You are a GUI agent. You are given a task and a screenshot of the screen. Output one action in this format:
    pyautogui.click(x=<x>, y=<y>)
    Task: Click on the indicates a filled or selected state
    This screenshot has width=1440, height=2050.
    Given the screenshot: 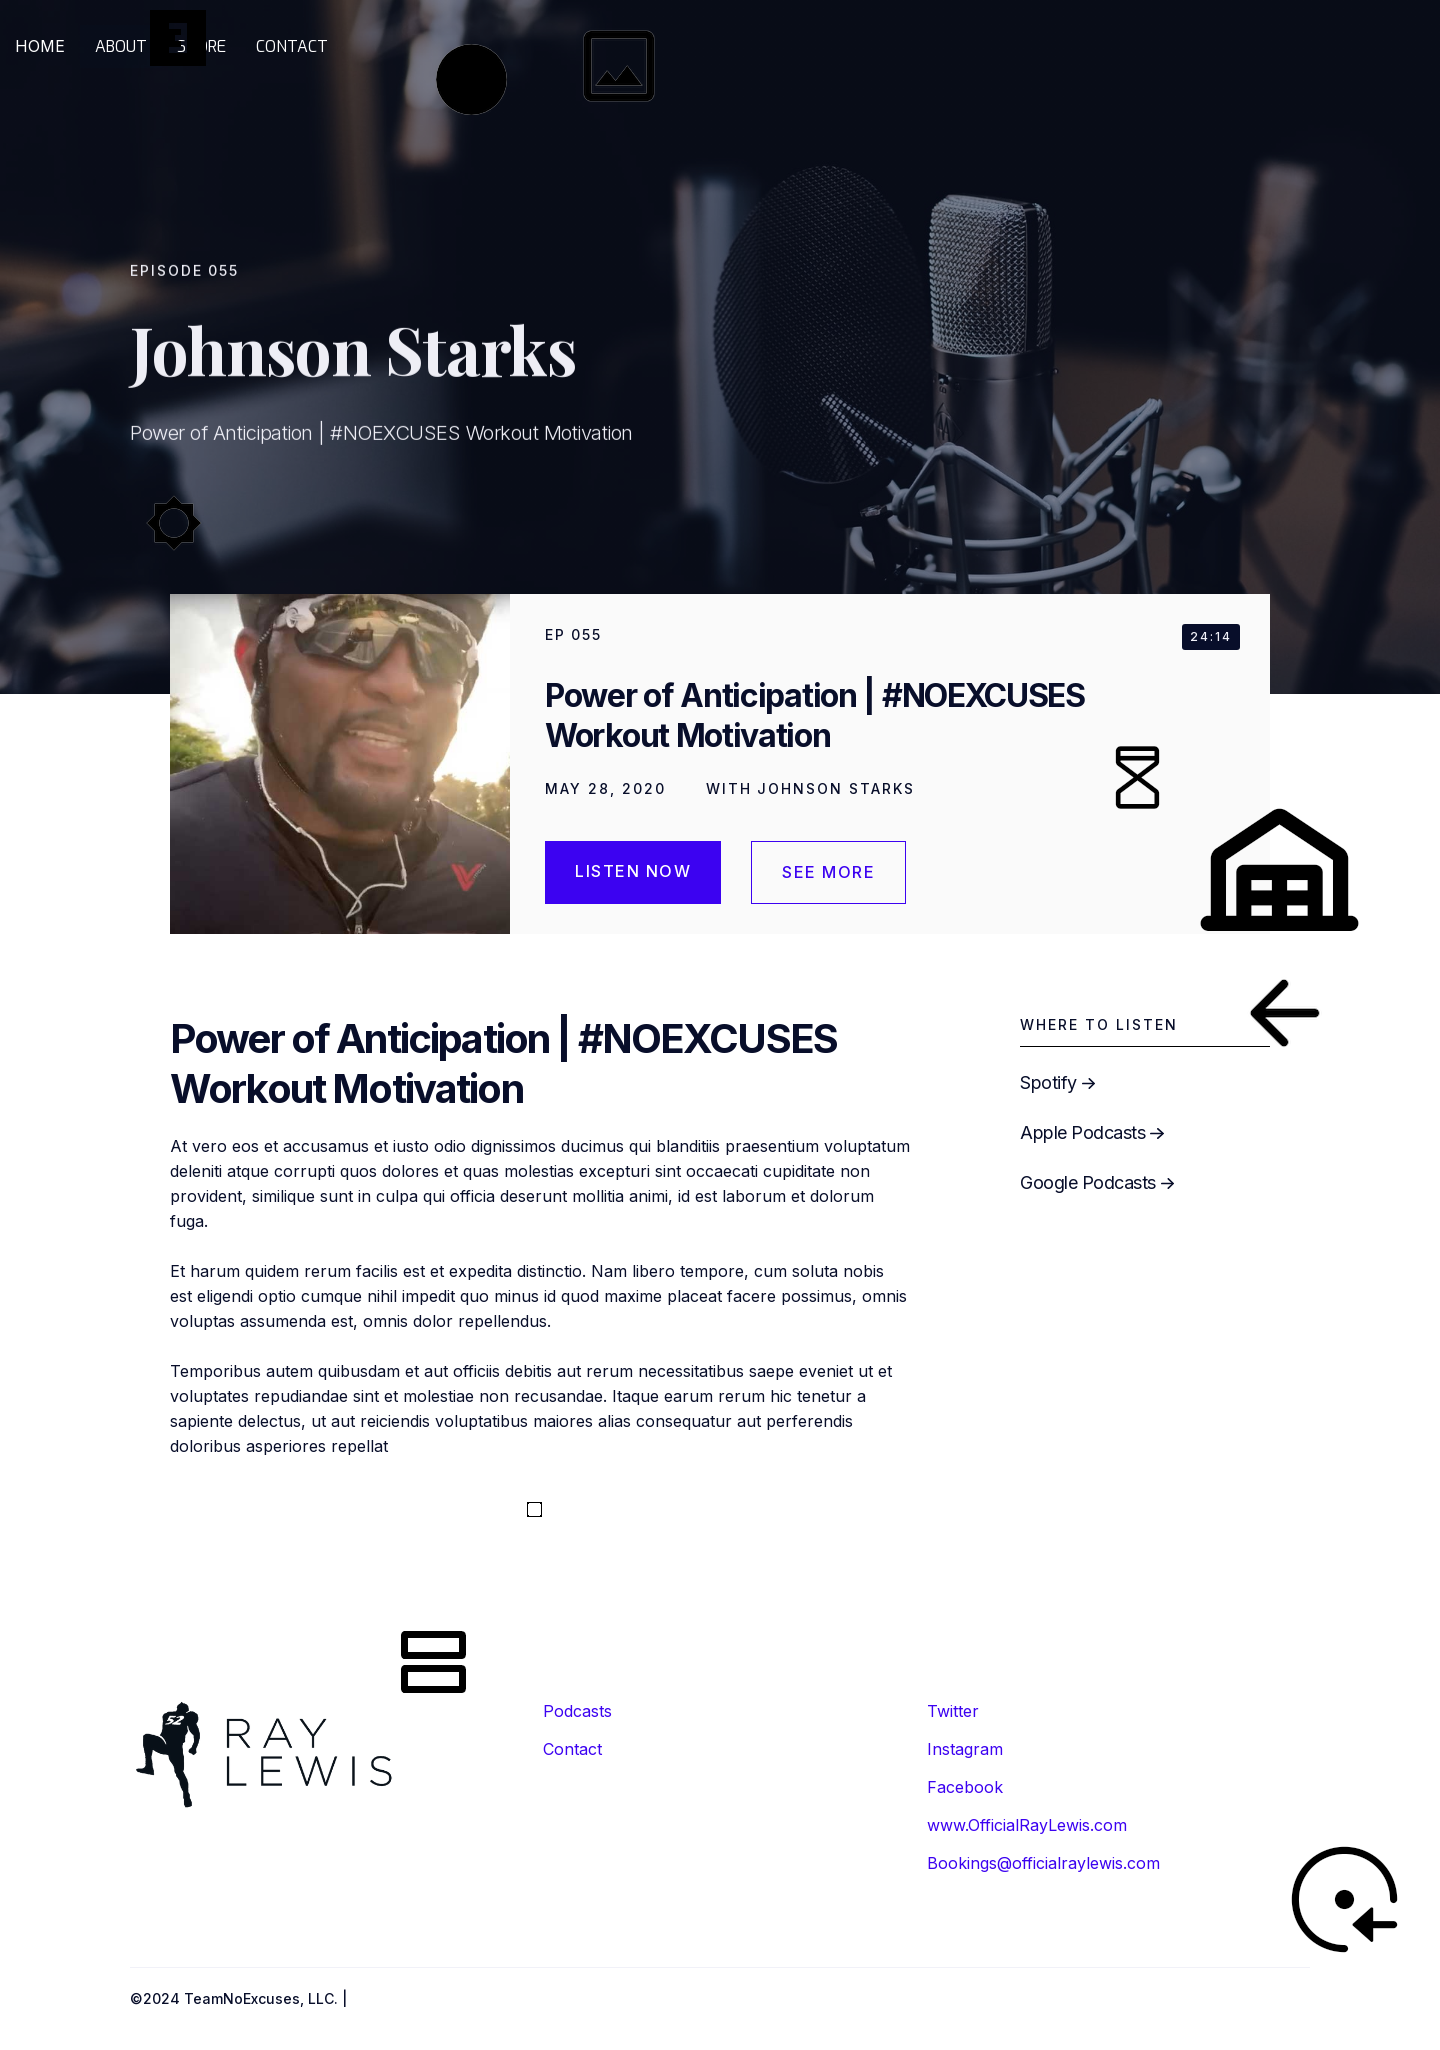 What is the action you would take?
    pyautogui.click(x=471, y=79)
    